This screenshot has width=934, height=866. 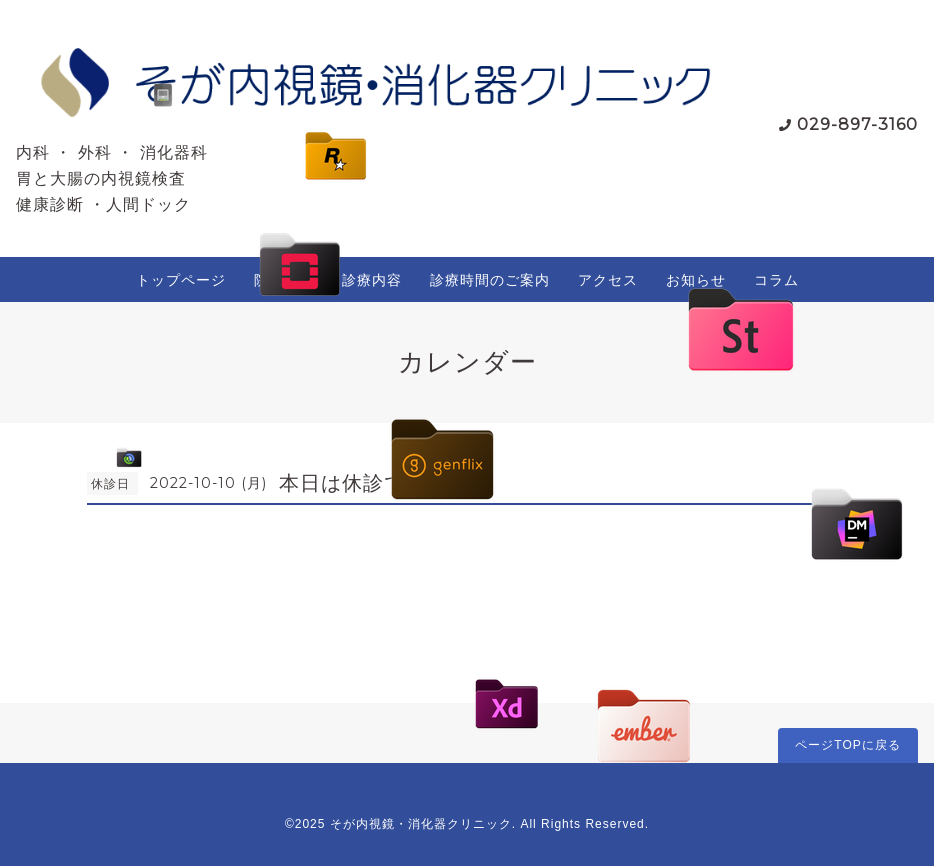 I want to click on open openstack project folder, so click(x=299, y=266).